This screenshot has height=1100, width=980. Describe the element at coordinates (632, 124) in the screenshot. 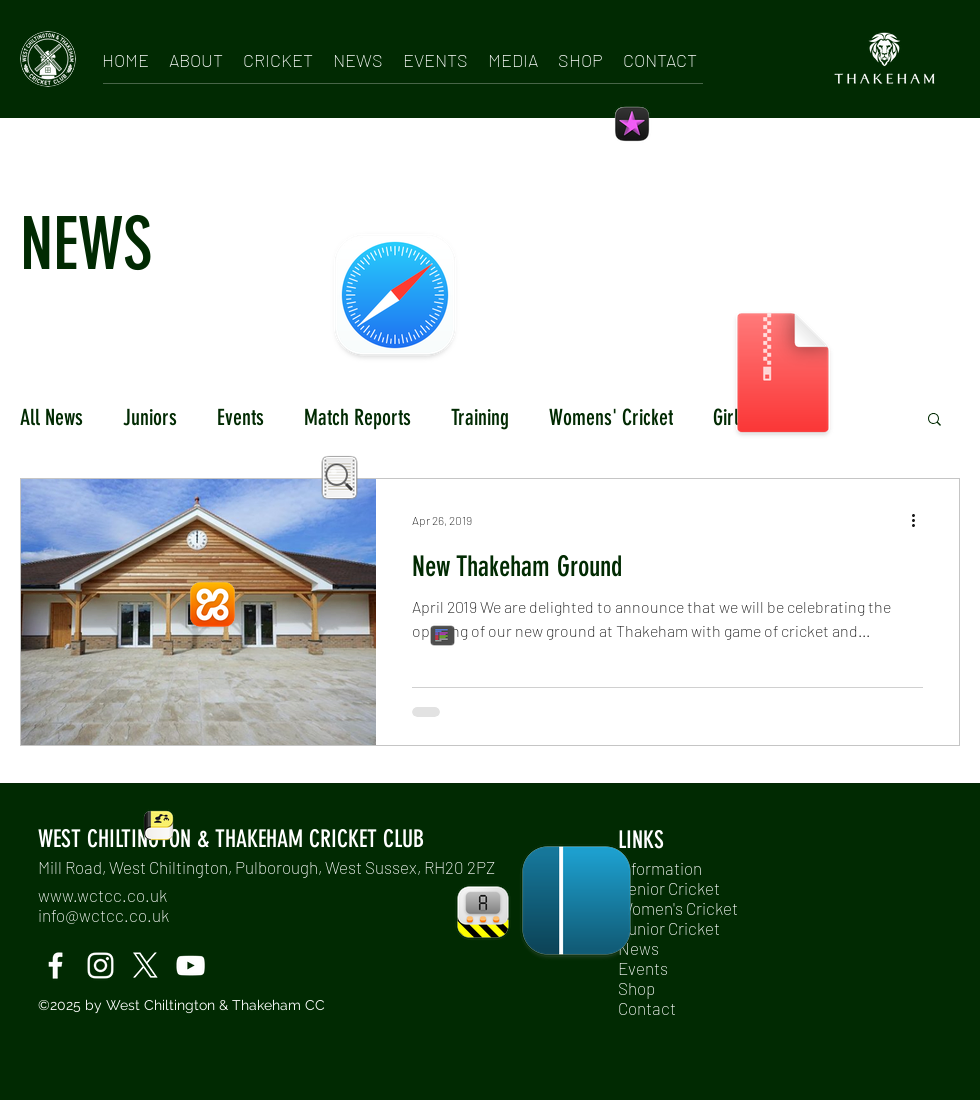

I see `open the iTunes Store app` at that location.